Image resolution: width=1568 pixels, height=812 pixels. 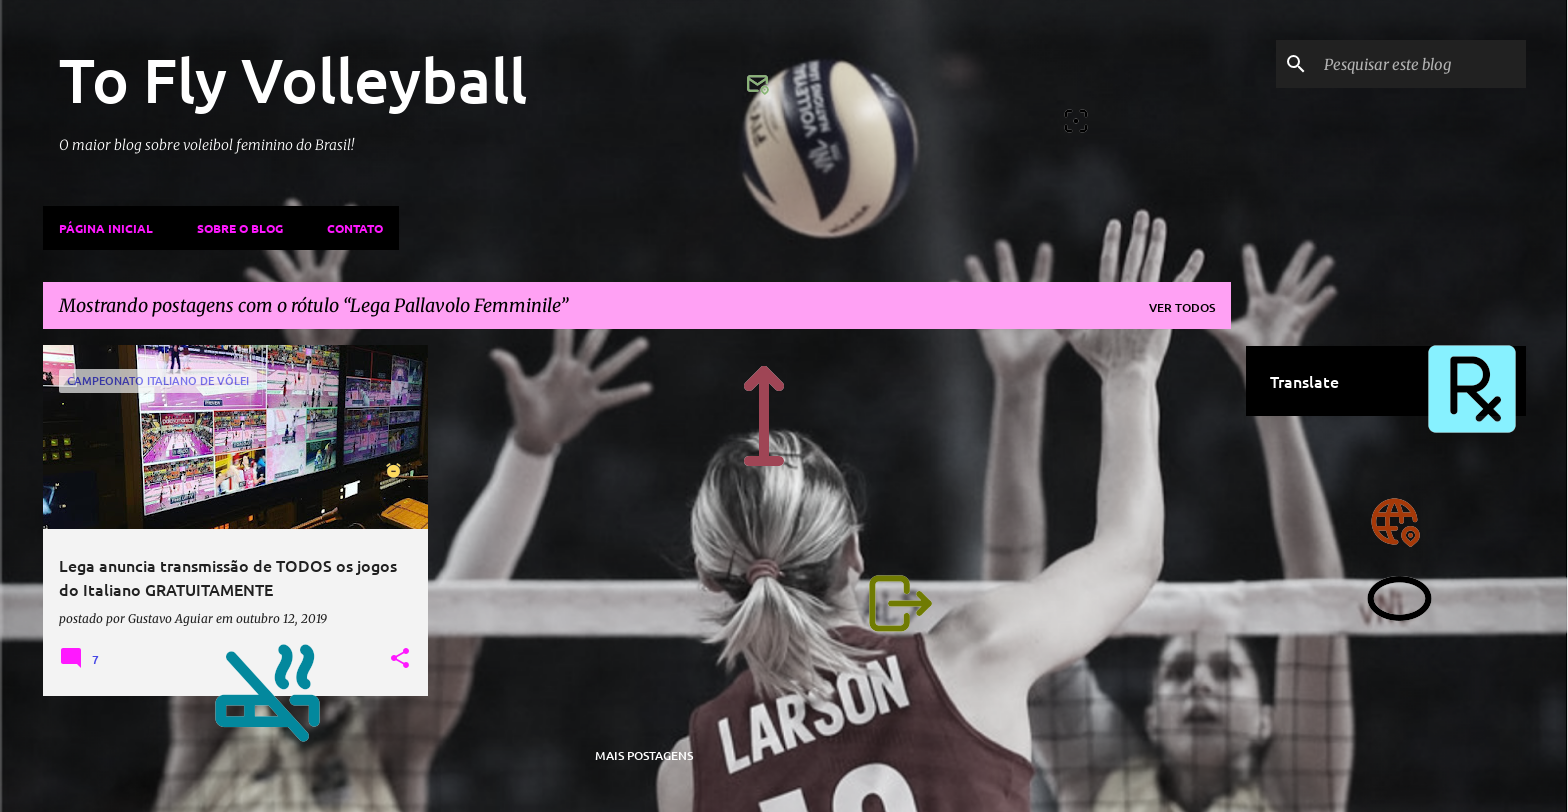 What do you see at coordinates (267, 696) in the screenshot?
I see `no smoking allowed` at bounding box center [267, 696].